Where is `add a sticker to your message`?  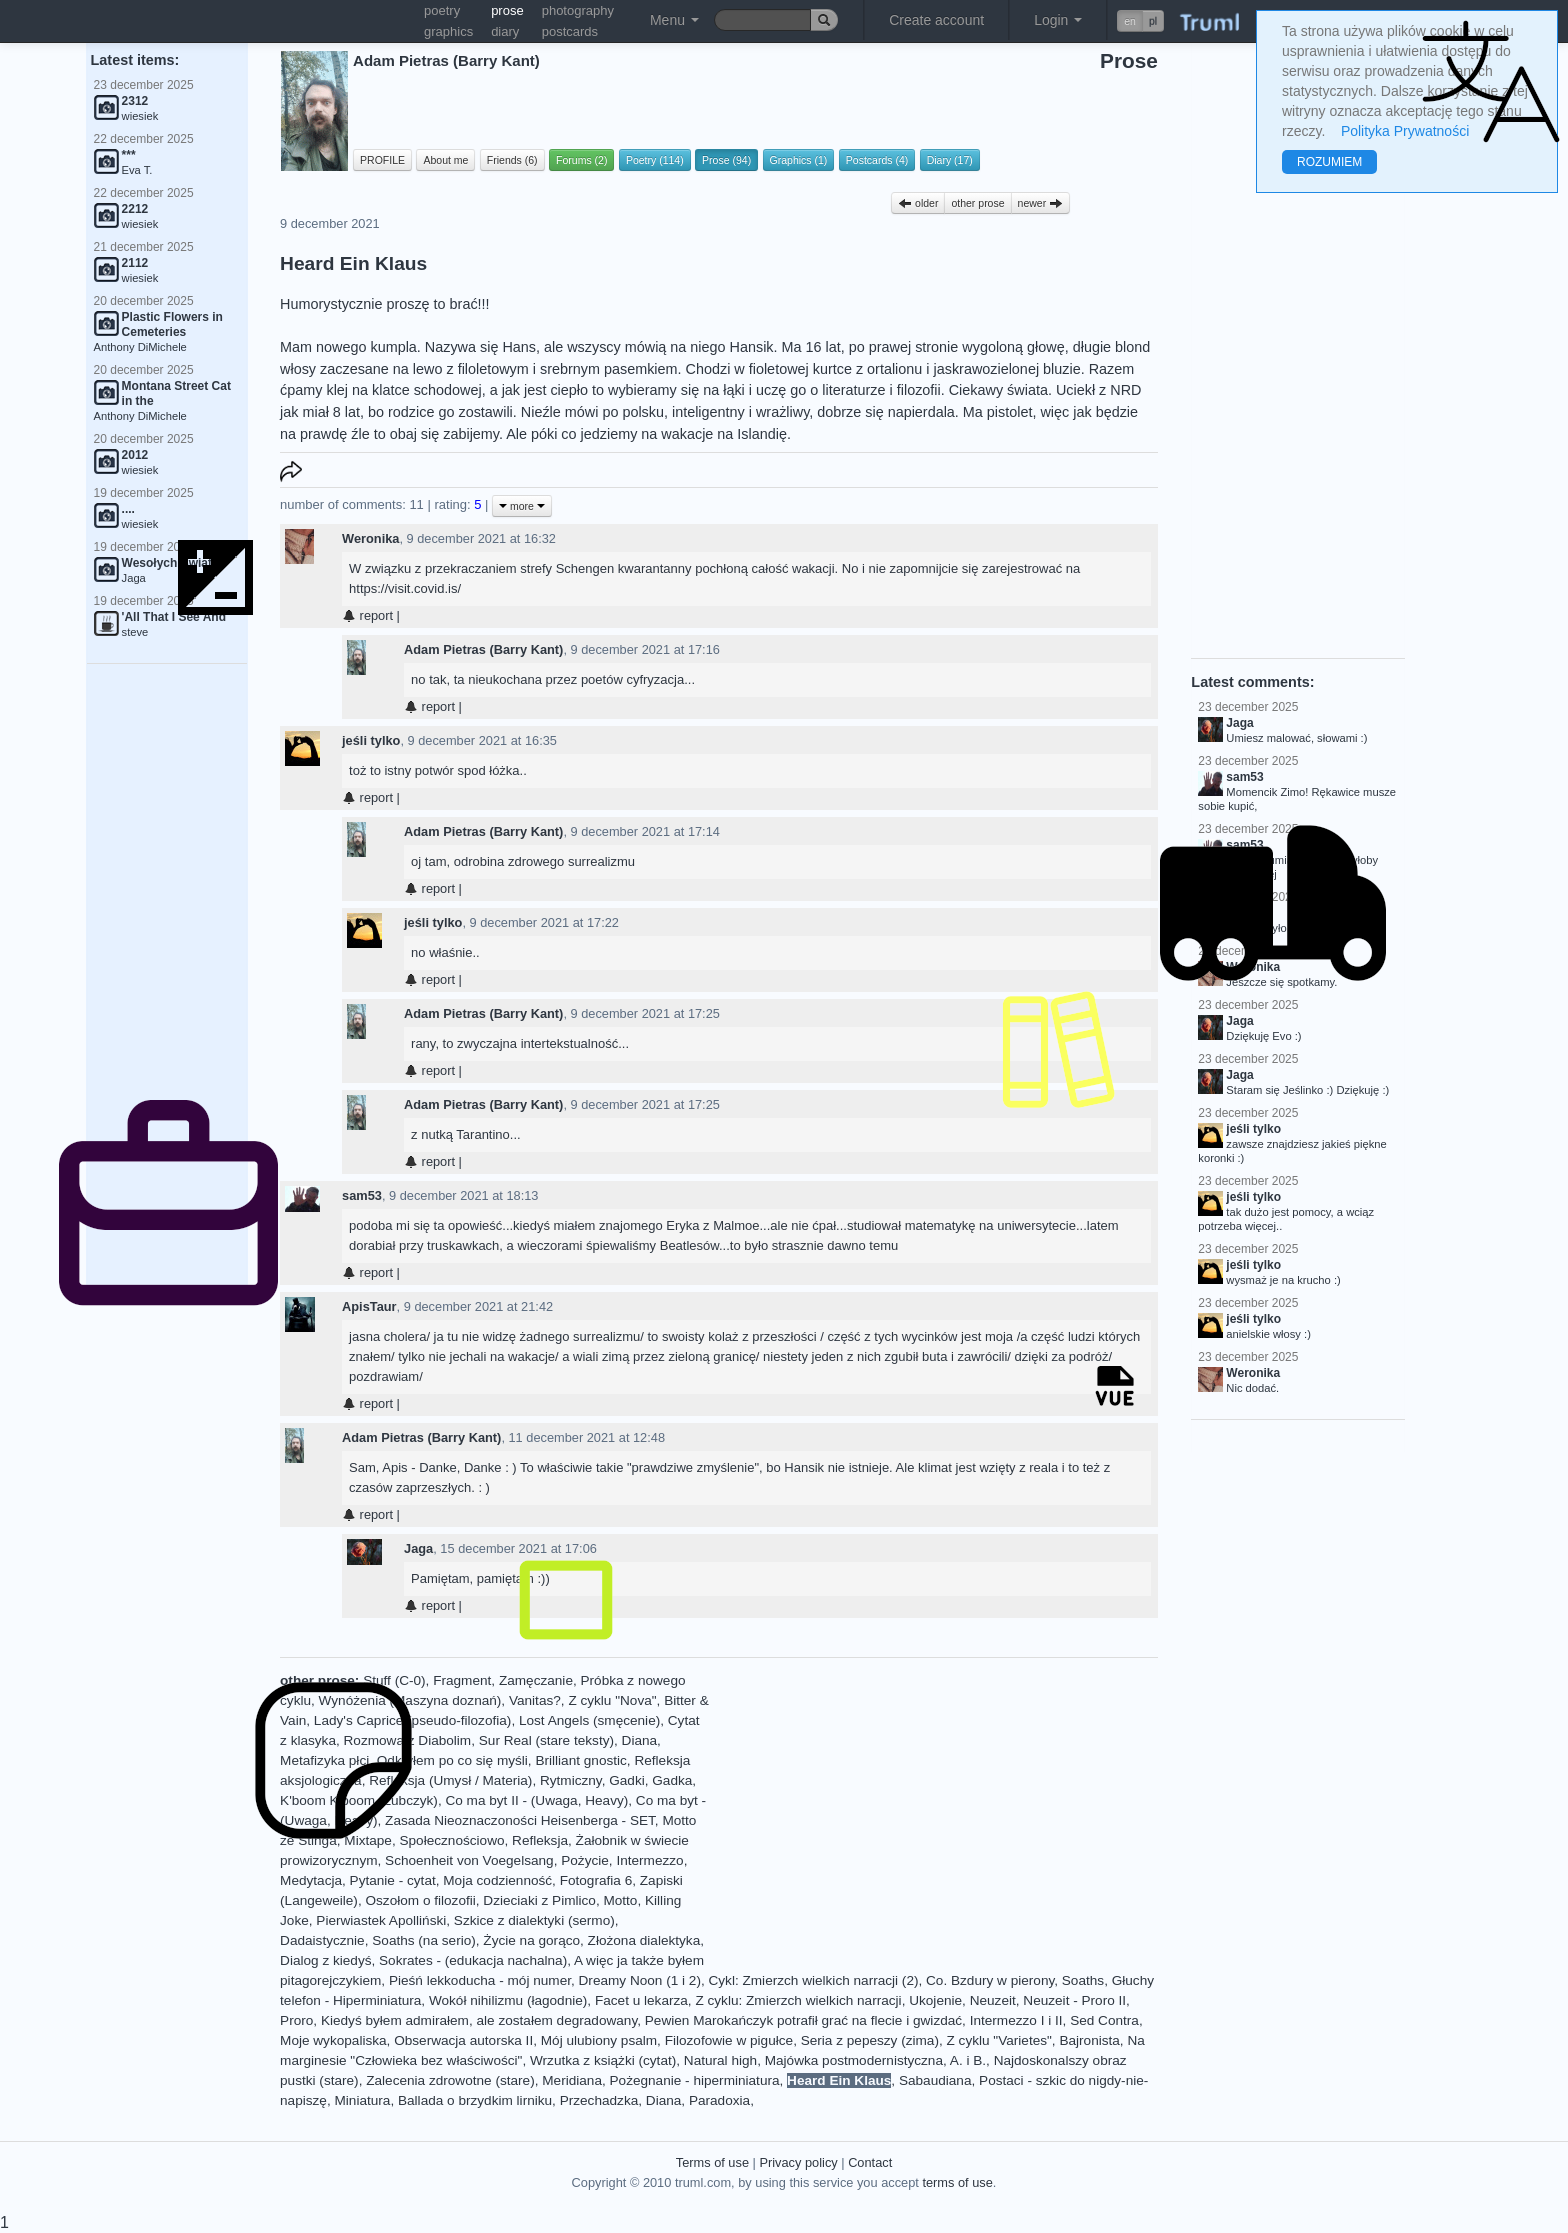
add a sticker to your message is located at coordinates (333, 1760).